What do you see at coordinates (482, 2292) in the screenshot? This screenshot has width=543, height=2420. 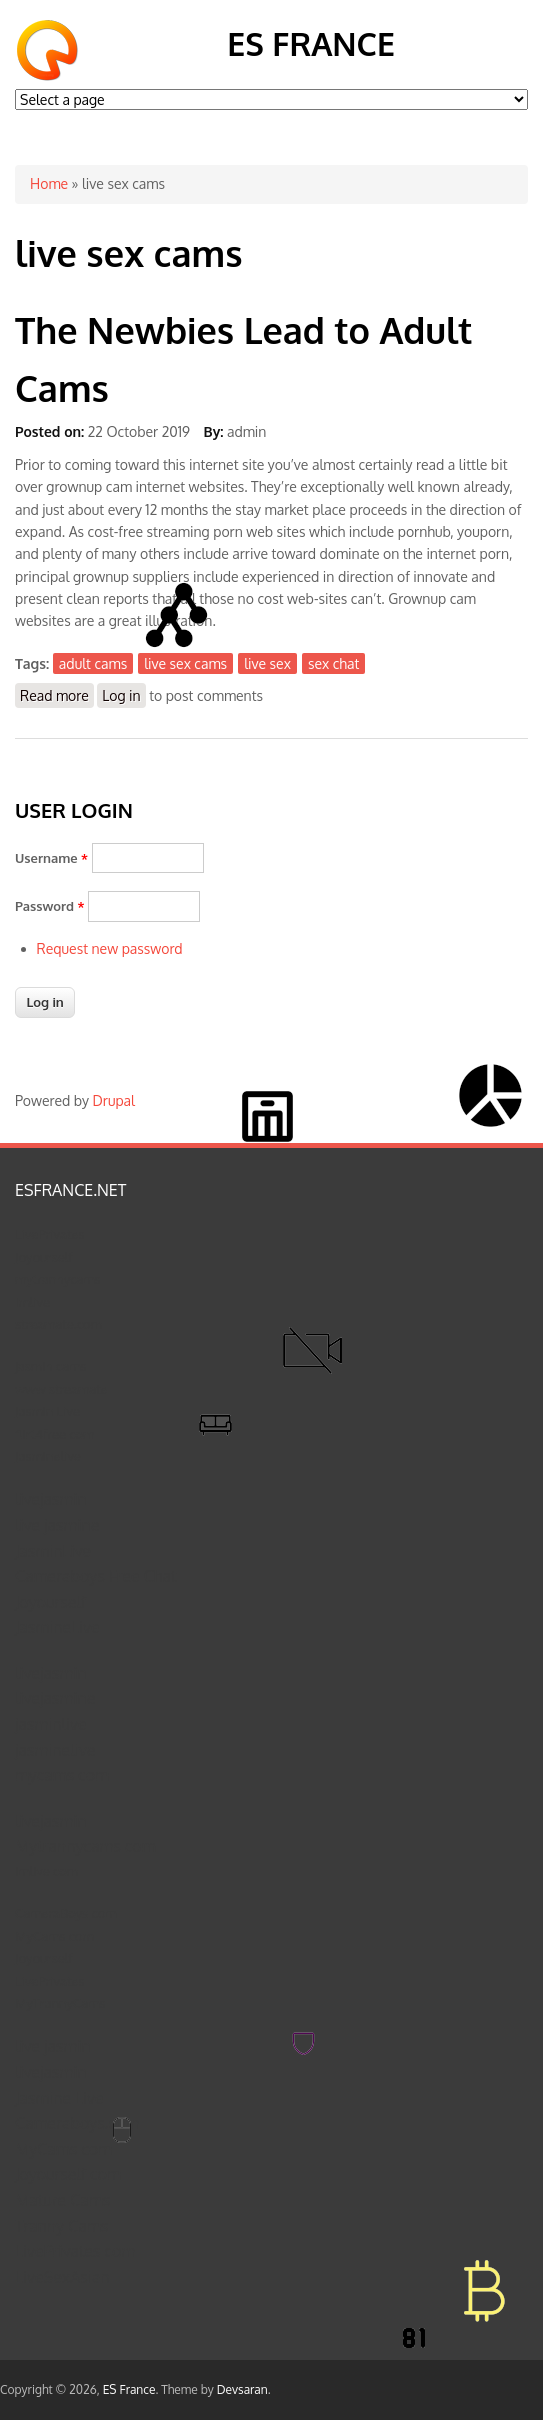 I see `view bitcoin balance or wallet` at bounding box center [482, 2292].